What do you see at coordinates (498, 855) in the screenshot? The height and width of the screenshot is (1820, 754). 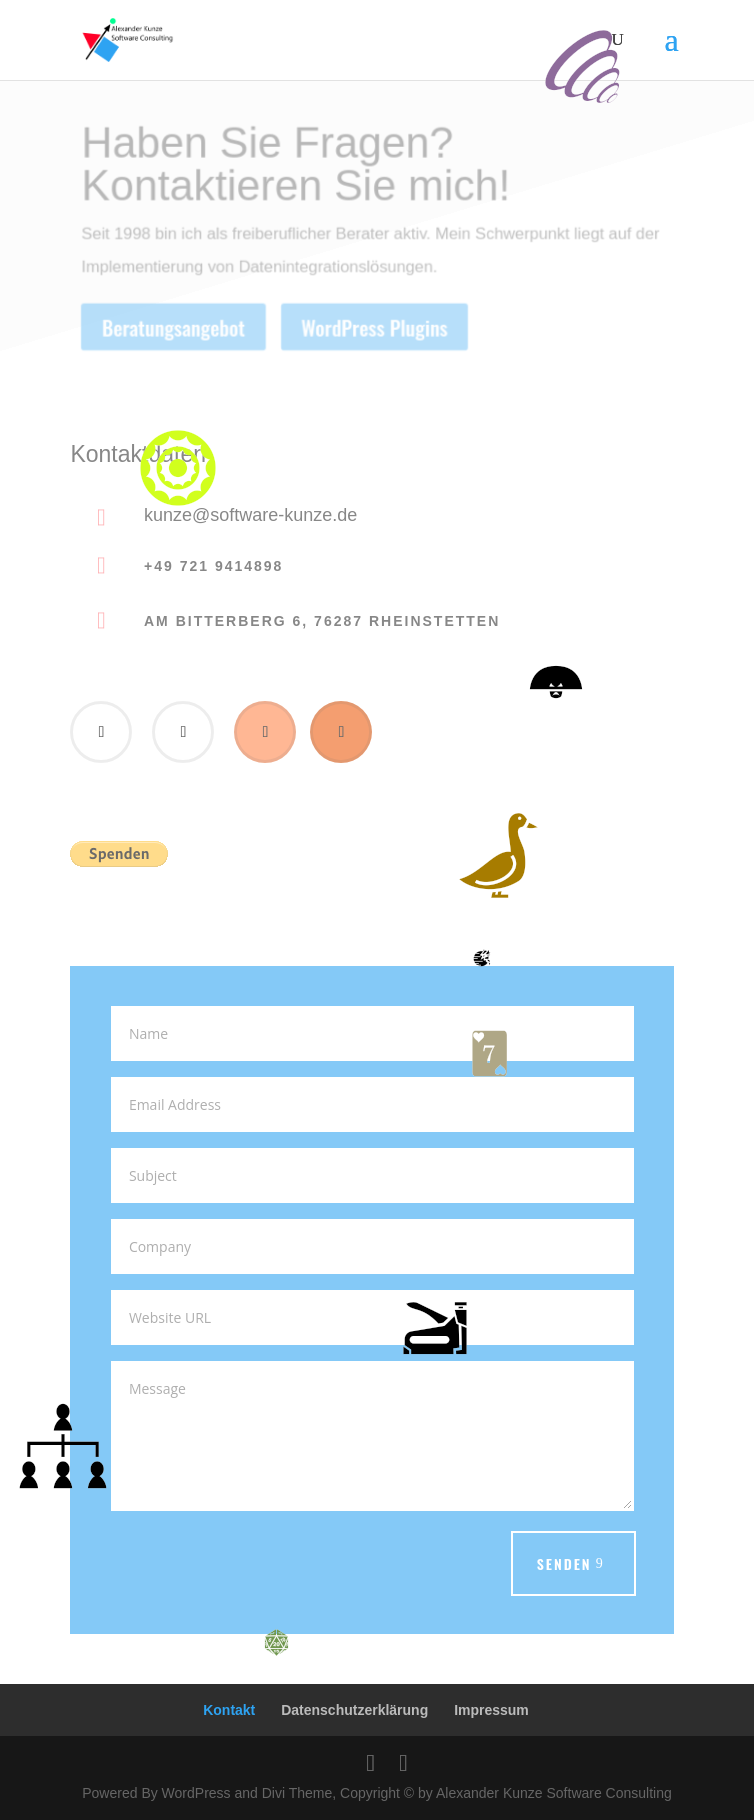 I see `goose character or mascot icon` at bounding box center [498, 855].